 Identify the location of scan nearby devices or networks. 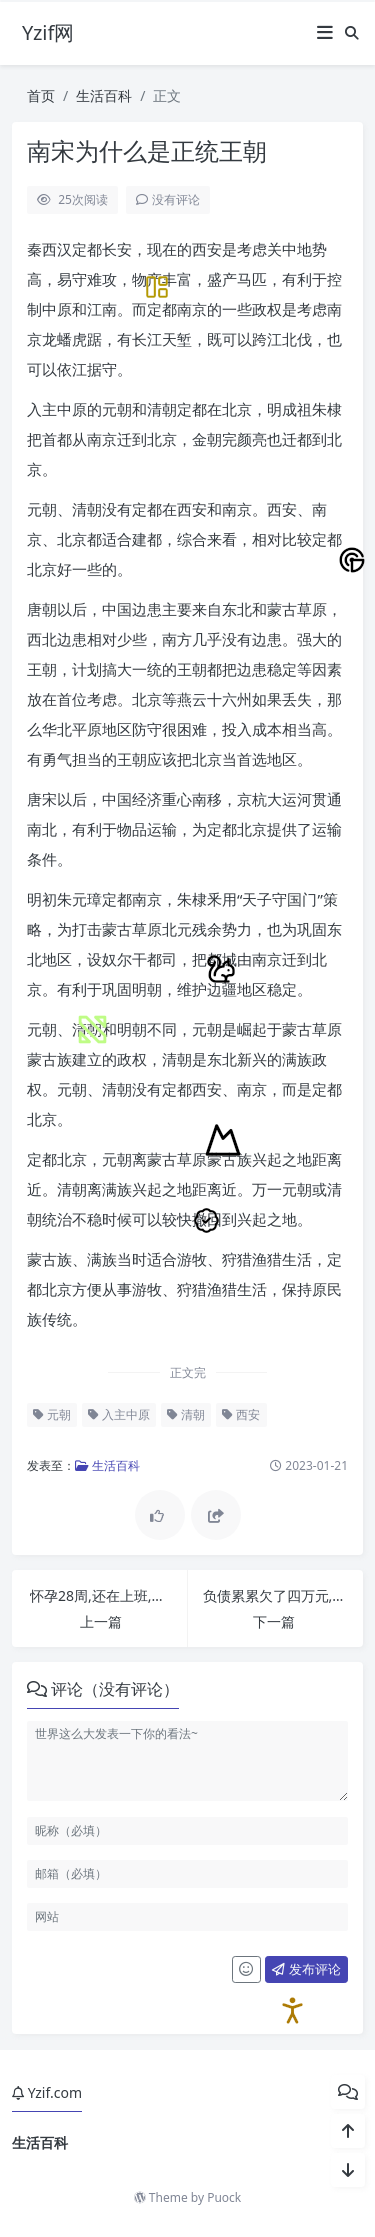
(352, 560).